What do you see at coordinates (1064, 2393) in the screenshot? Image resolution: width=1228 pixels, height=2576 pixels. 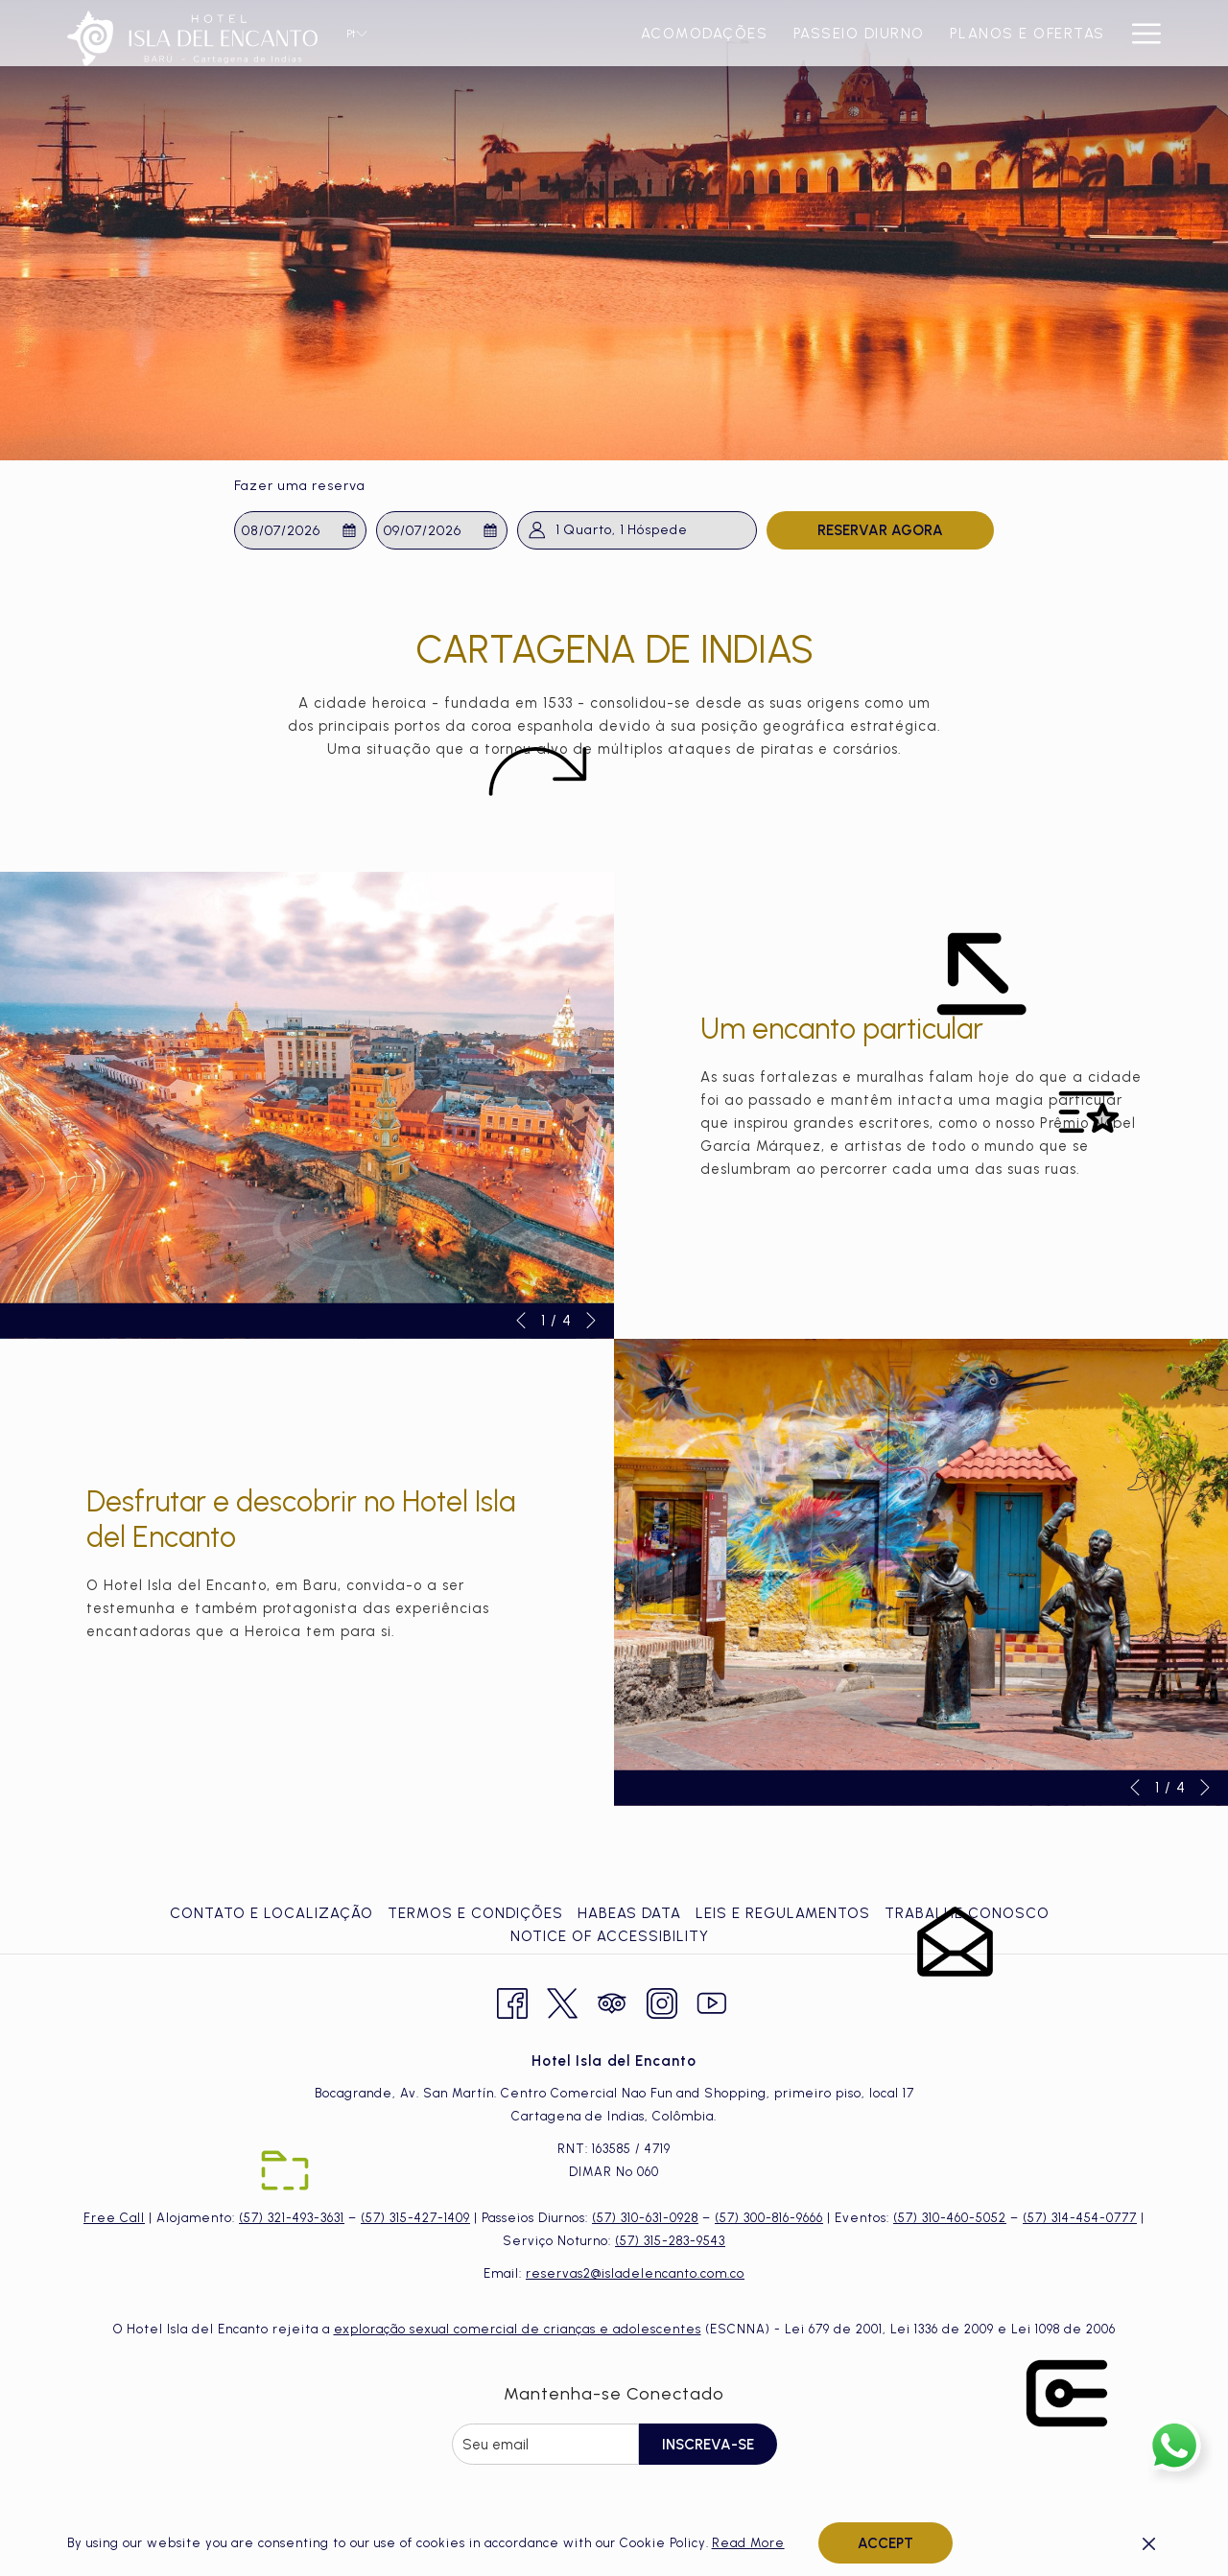 I see `access your wallet or payment methods` at bounding box center [1064, 2393].